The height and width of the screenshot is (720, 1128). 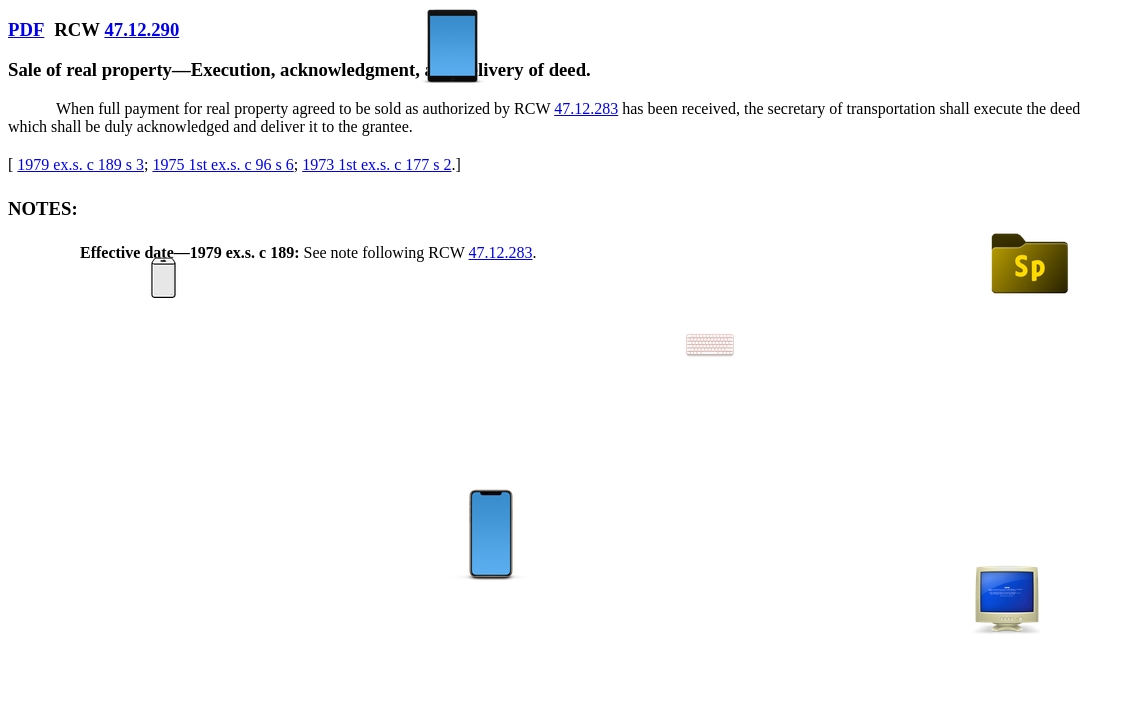 I want to click on bluetooth keyboard connected, so click(x=710, y=345).